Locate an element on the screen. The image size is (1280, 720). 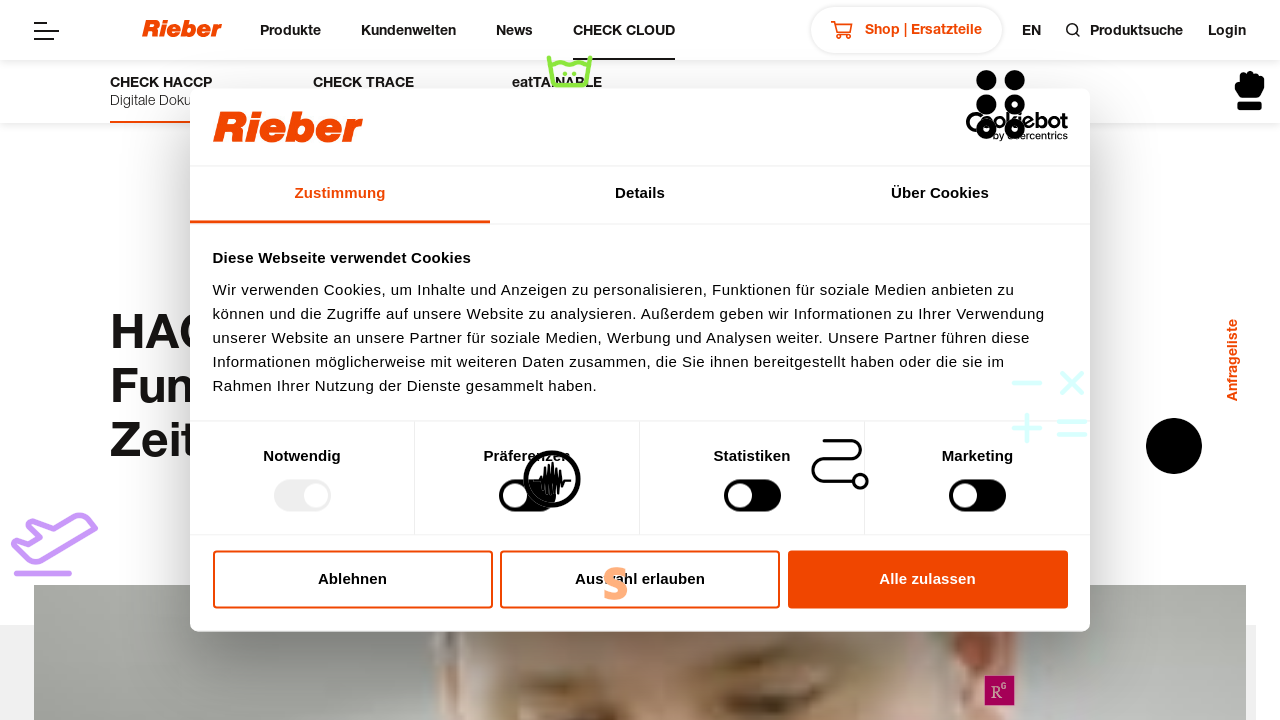
creative commons sampling license indicator is located at coordinates (552, 479).